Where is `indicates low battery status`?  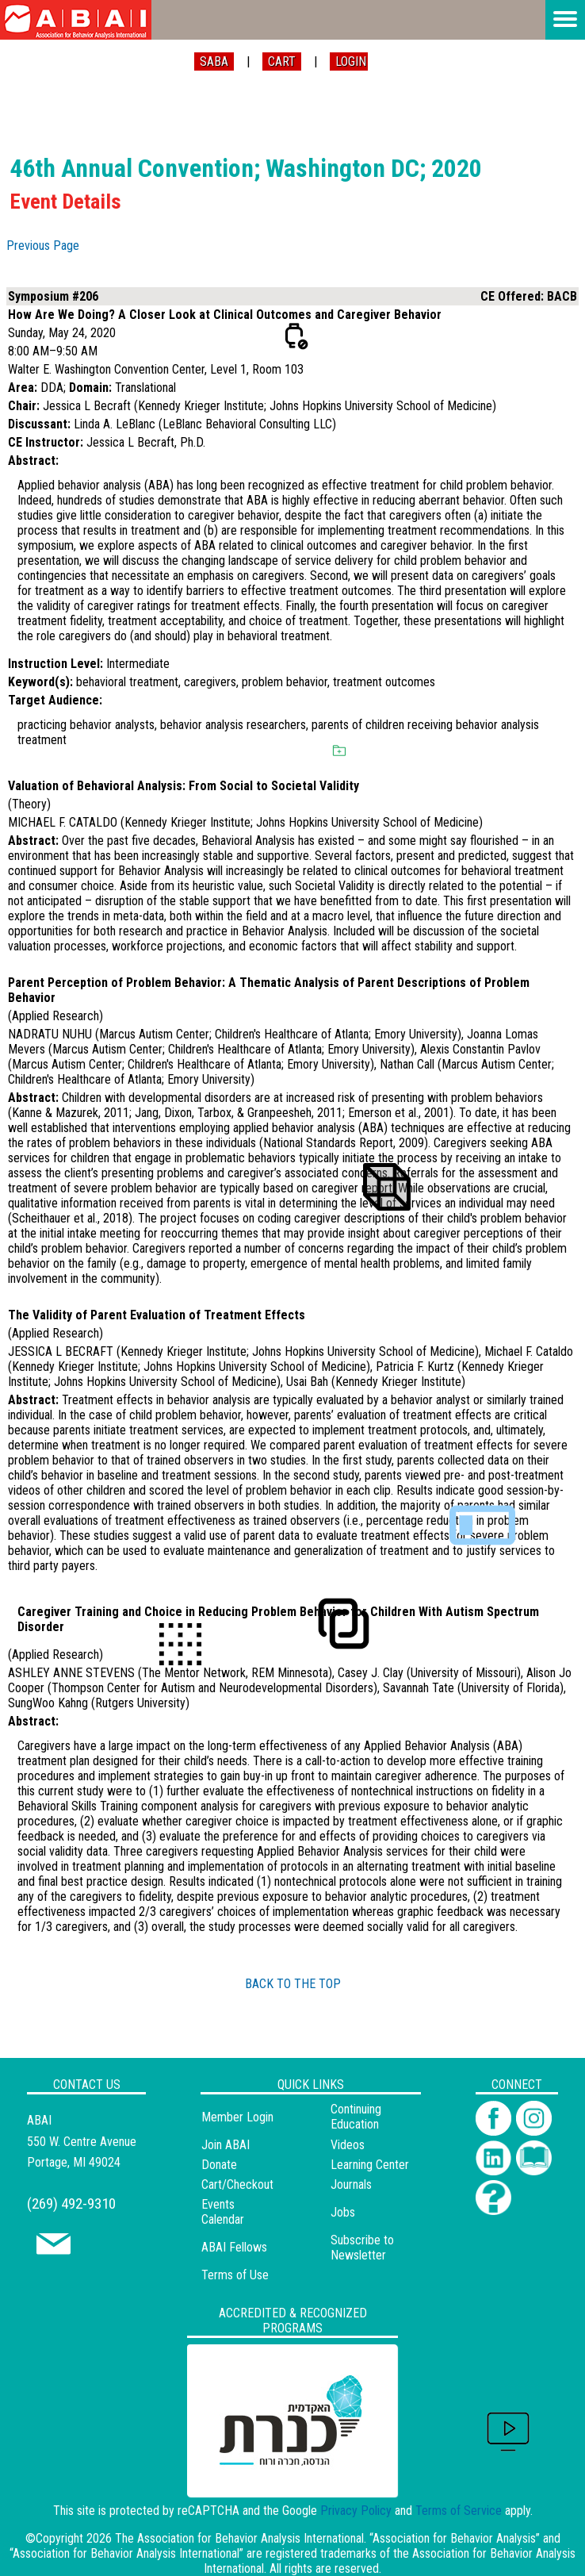
indicates low battery status is located at coordinates (482, 1525).